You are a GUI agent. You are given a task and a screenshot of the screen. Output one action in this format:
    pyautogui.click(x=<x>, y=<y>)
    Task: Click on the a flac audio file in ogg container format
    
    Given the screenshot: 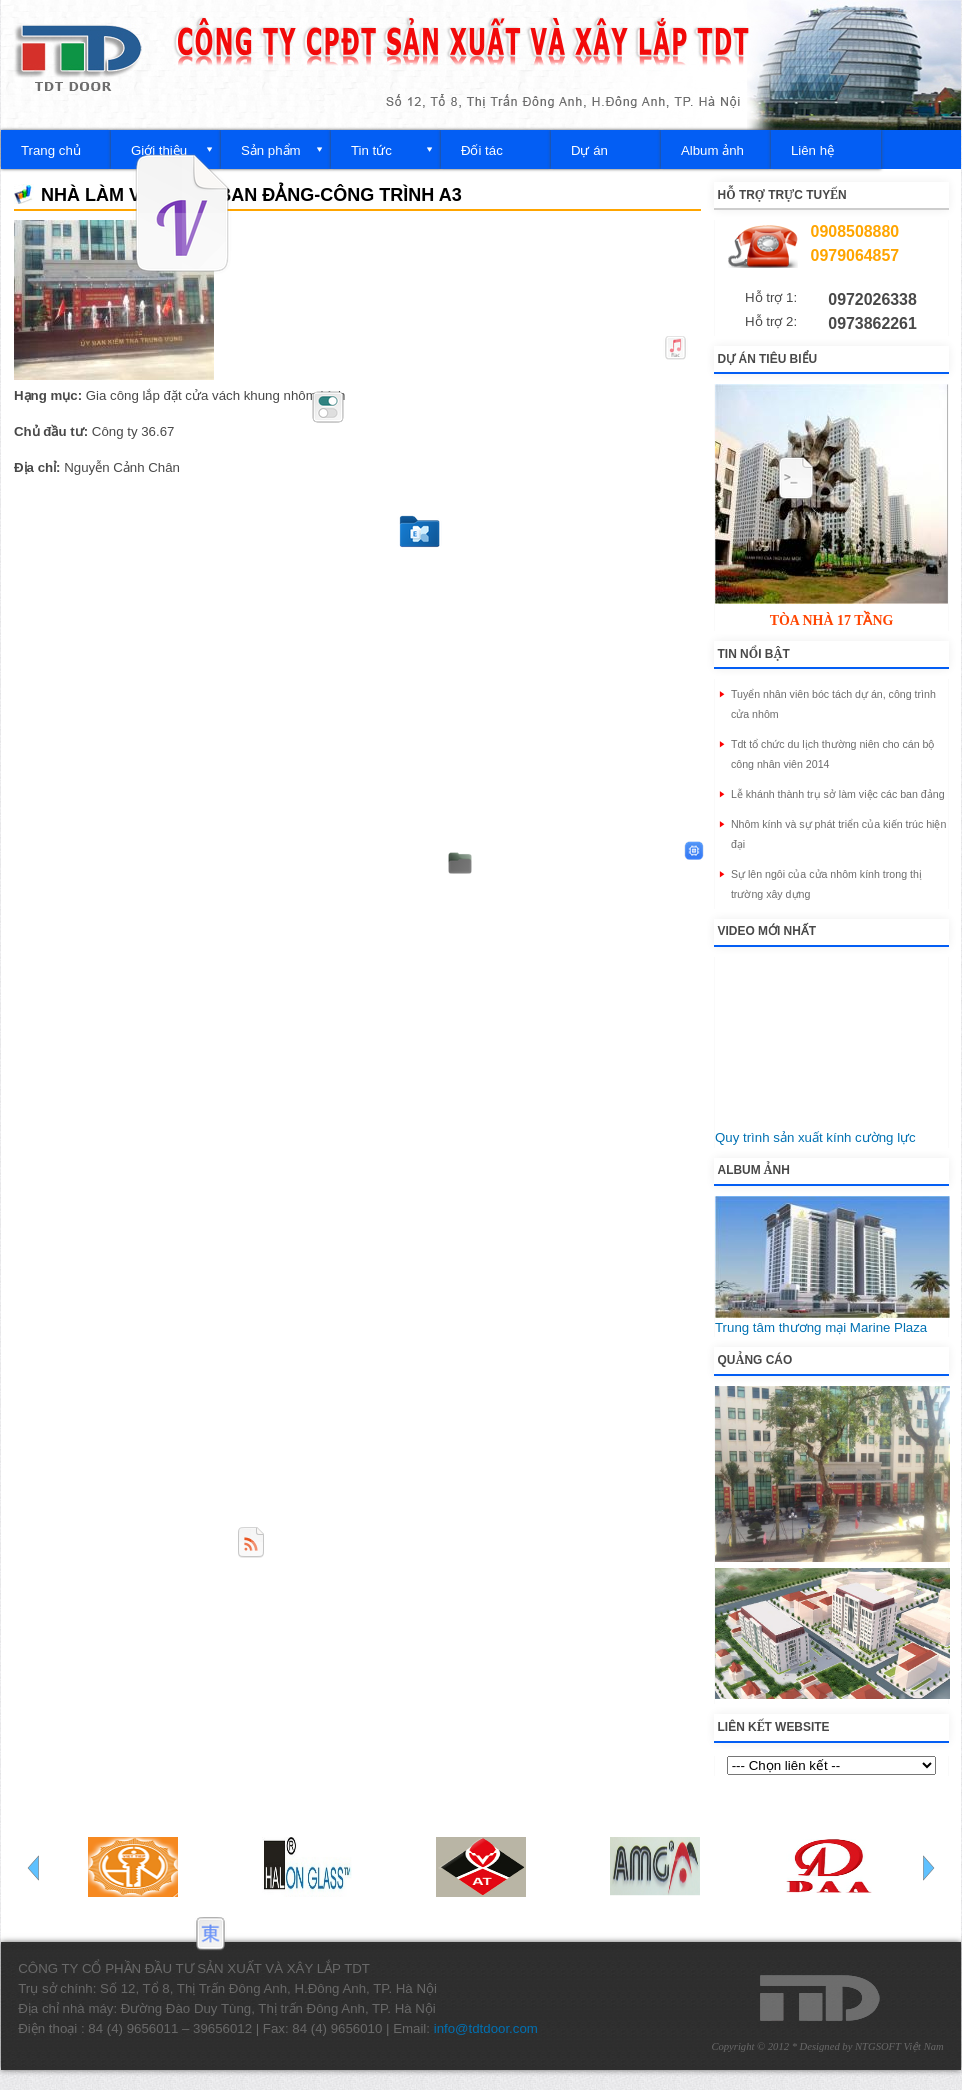 What is the action you would take?
    pyautogui.click(x=675, y=347)
    